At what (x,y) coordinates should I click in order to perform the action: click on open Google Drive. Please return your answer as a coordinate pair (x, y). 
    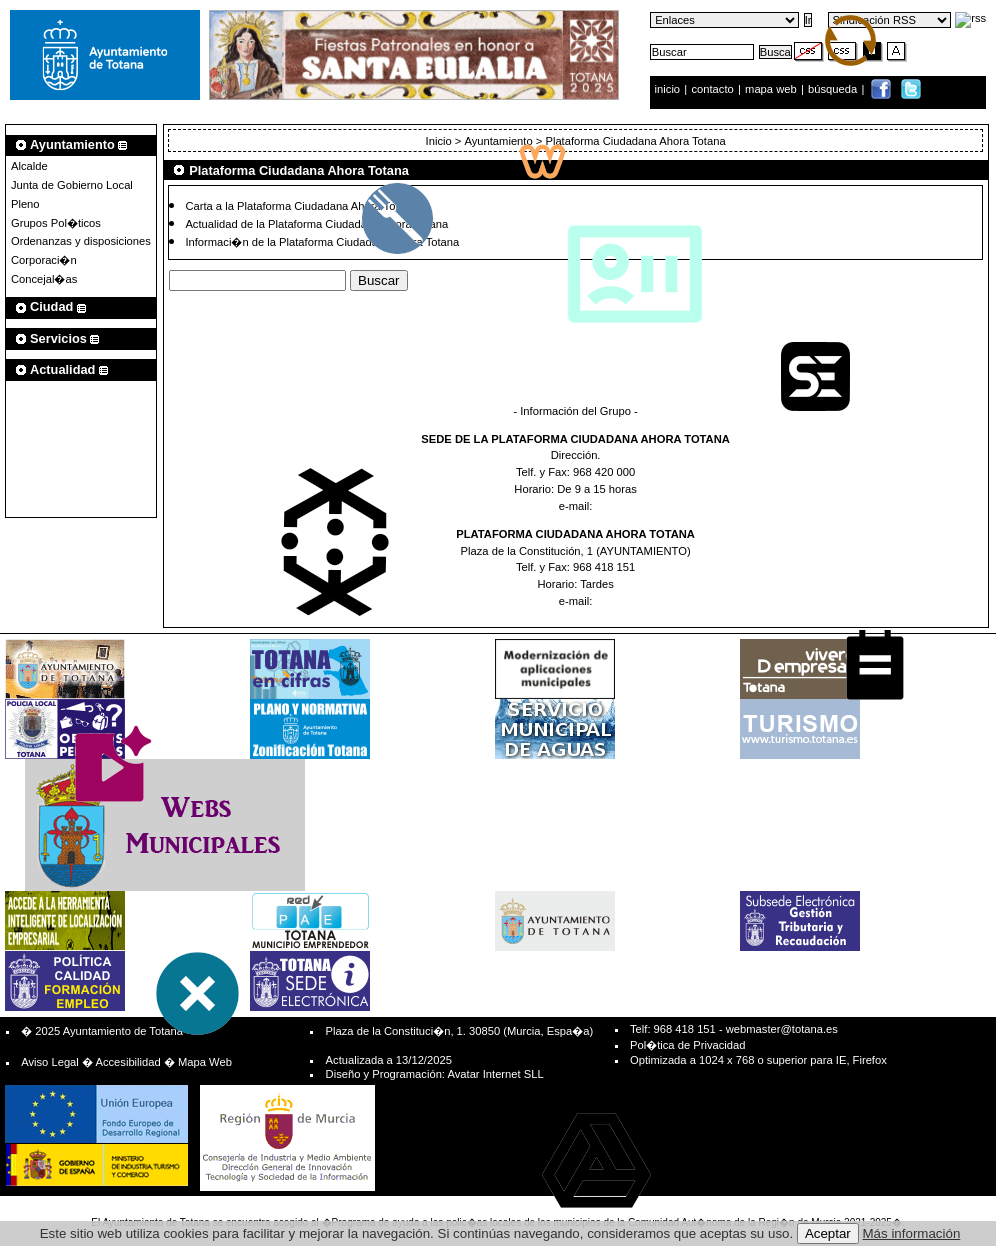
    Looking at the image, I should click on (596, 1161).